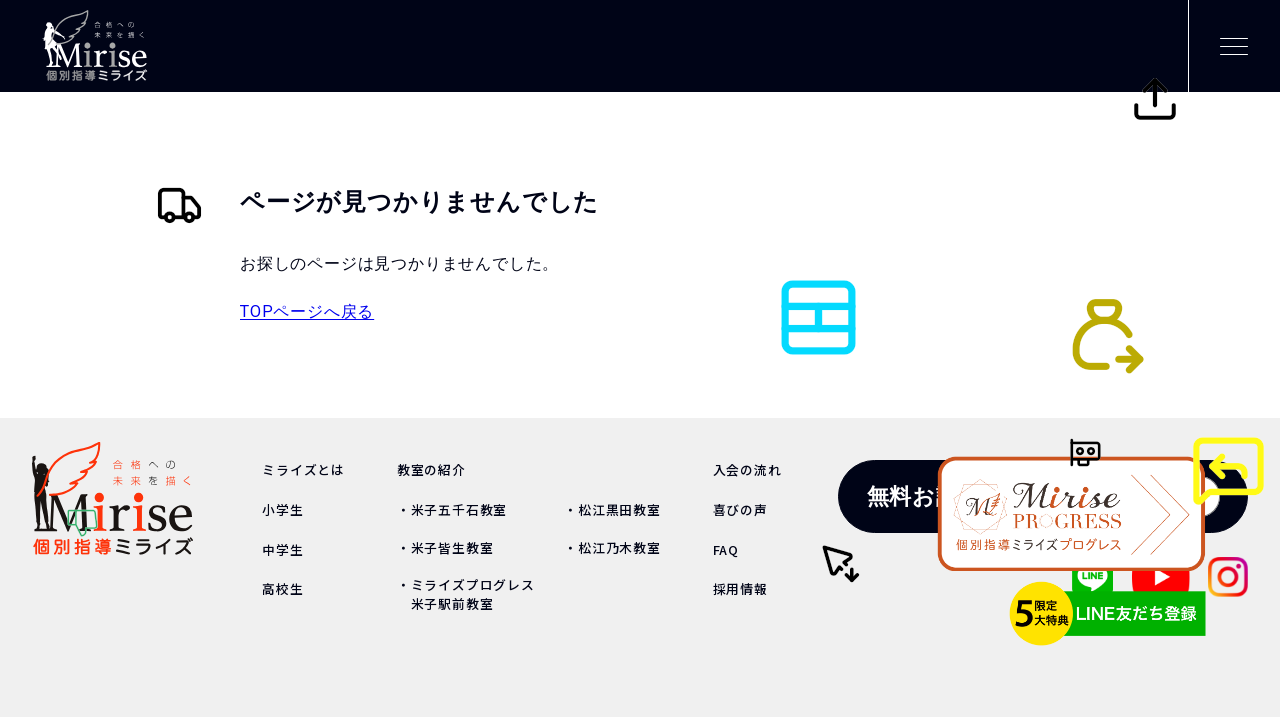 This screenshot has width=1280, height=720. Describe the element at coordinates (1104, 334) in the screenshot. I see `transfer funds to another account` at that location.